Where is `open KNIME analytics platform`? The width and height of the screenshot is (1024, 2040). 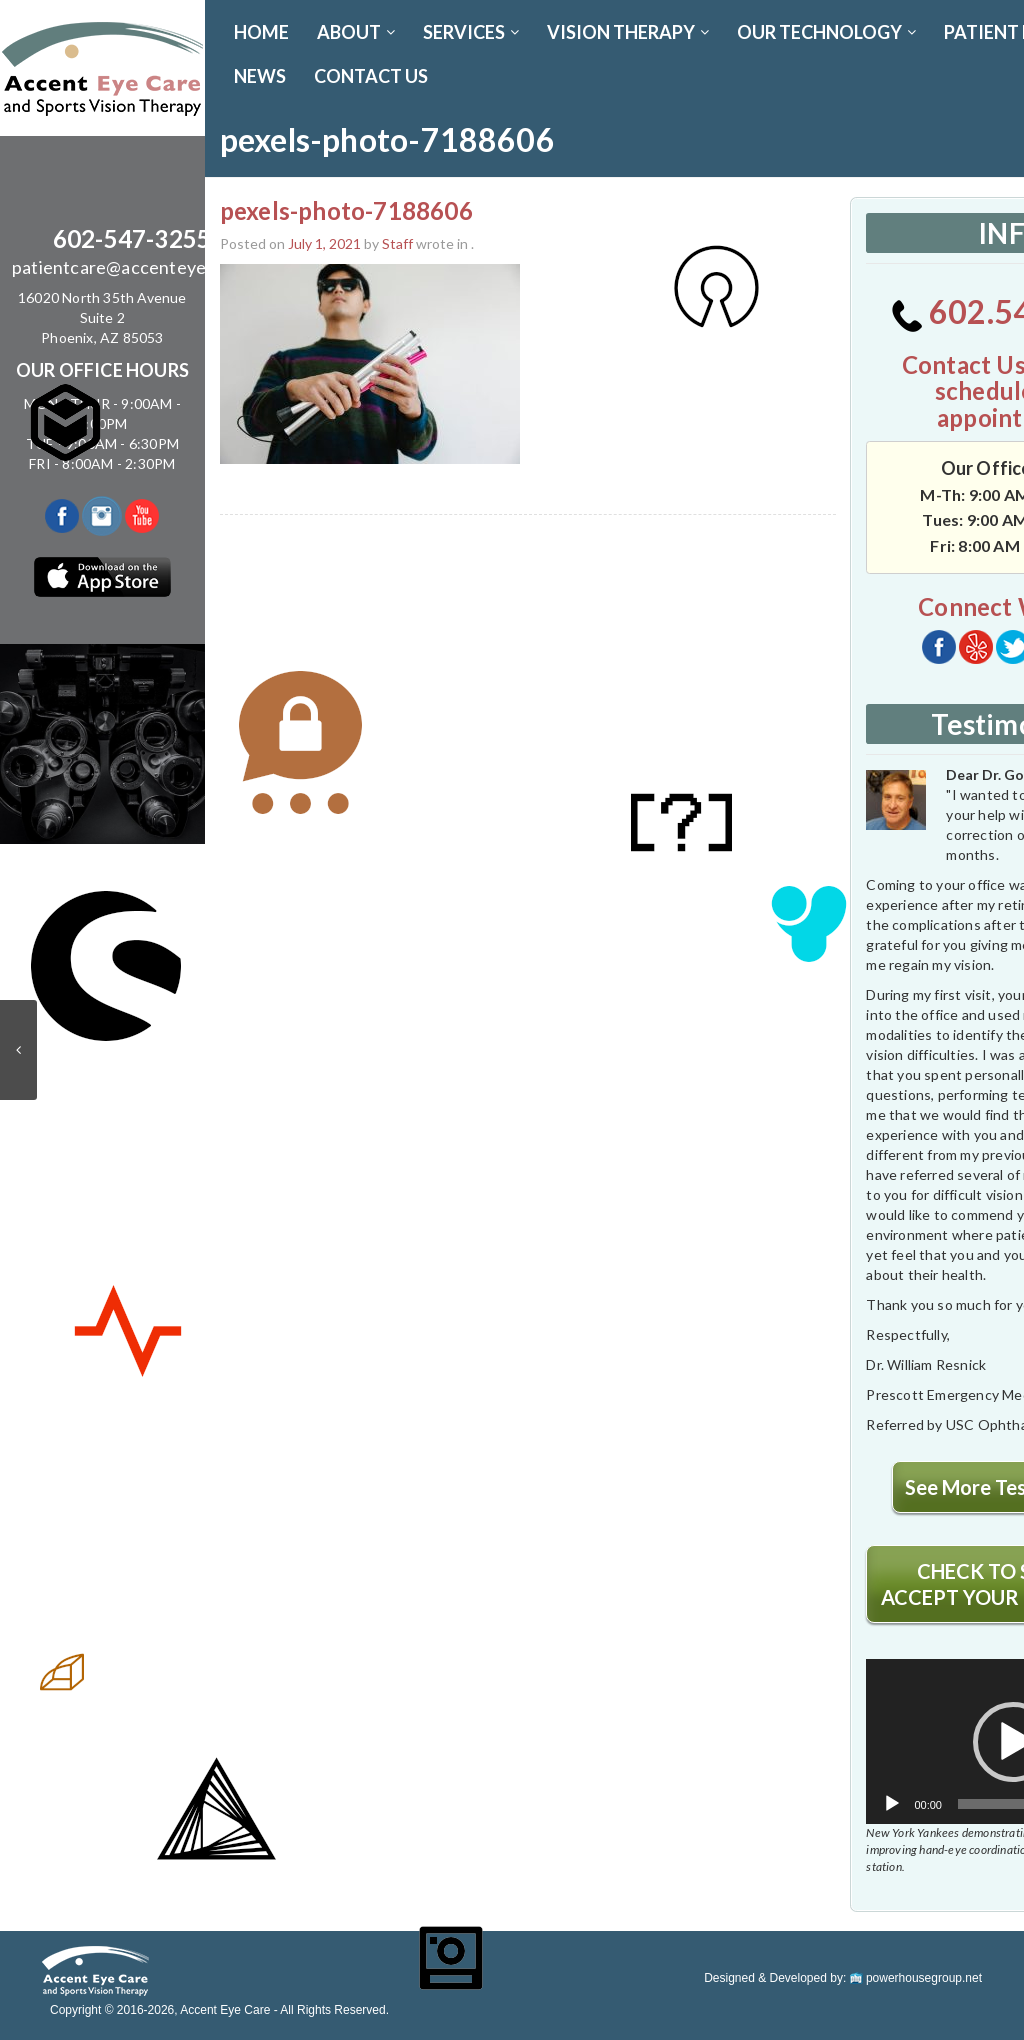
open KNIME analytics platform is located at coordinates (216, 1808).